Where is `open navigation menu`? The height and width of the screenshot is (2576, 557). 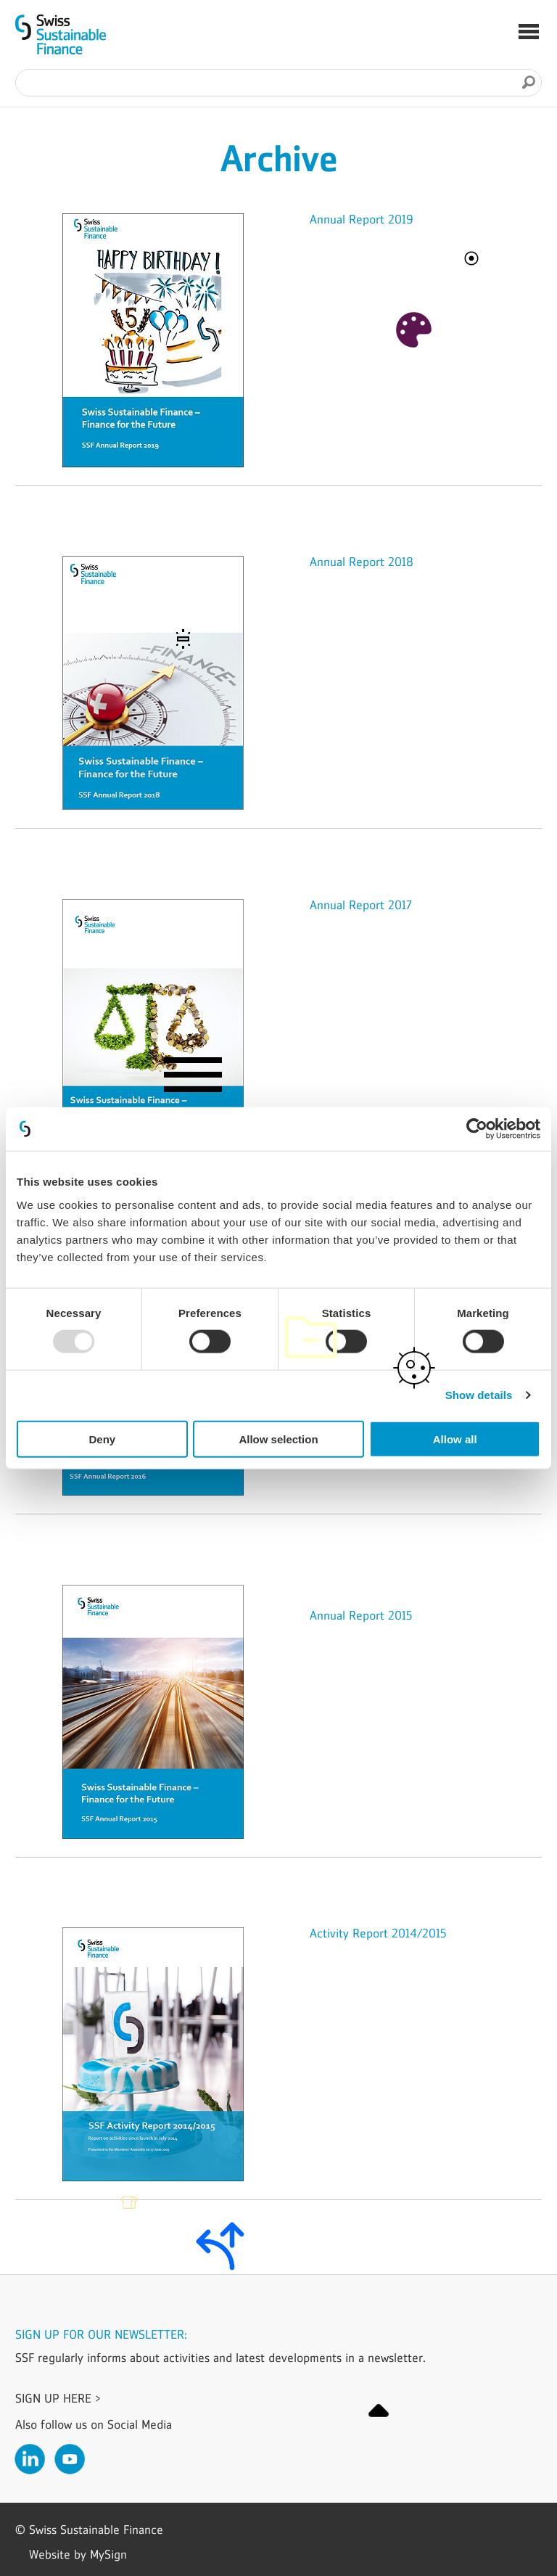
open navigation menu is located at coordinates (193, 1075).